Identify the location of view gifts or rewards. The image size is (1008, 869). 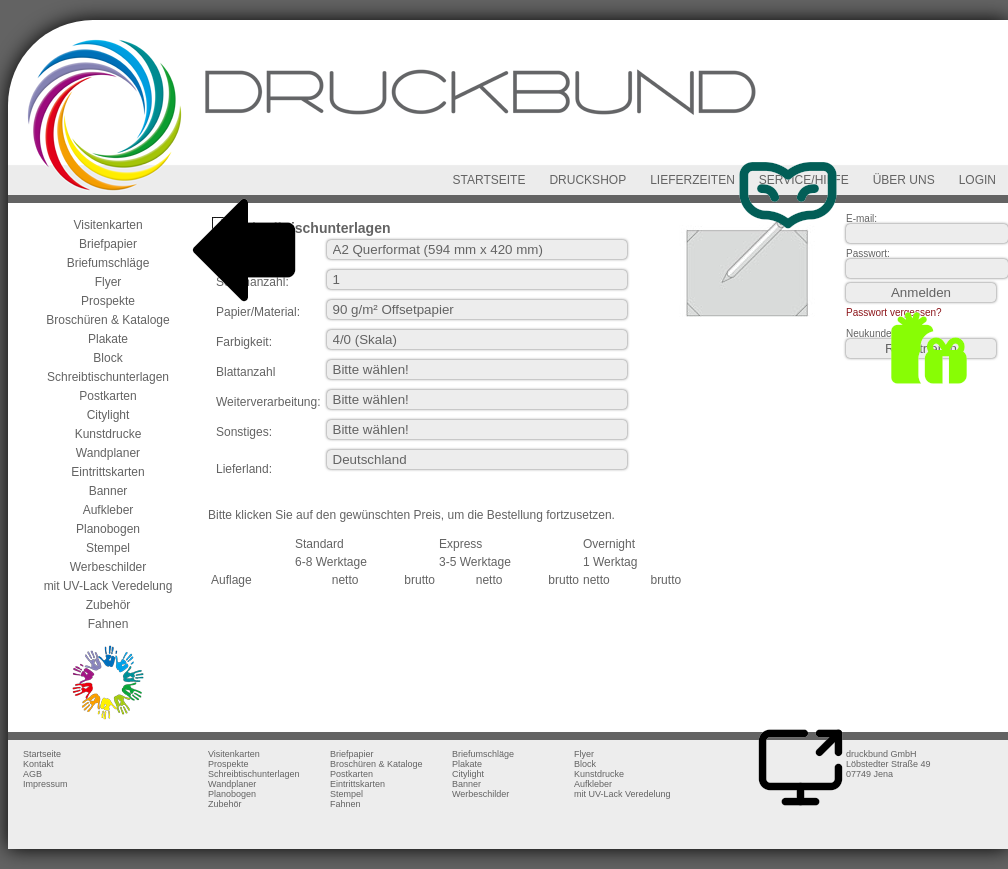
(929, 350).